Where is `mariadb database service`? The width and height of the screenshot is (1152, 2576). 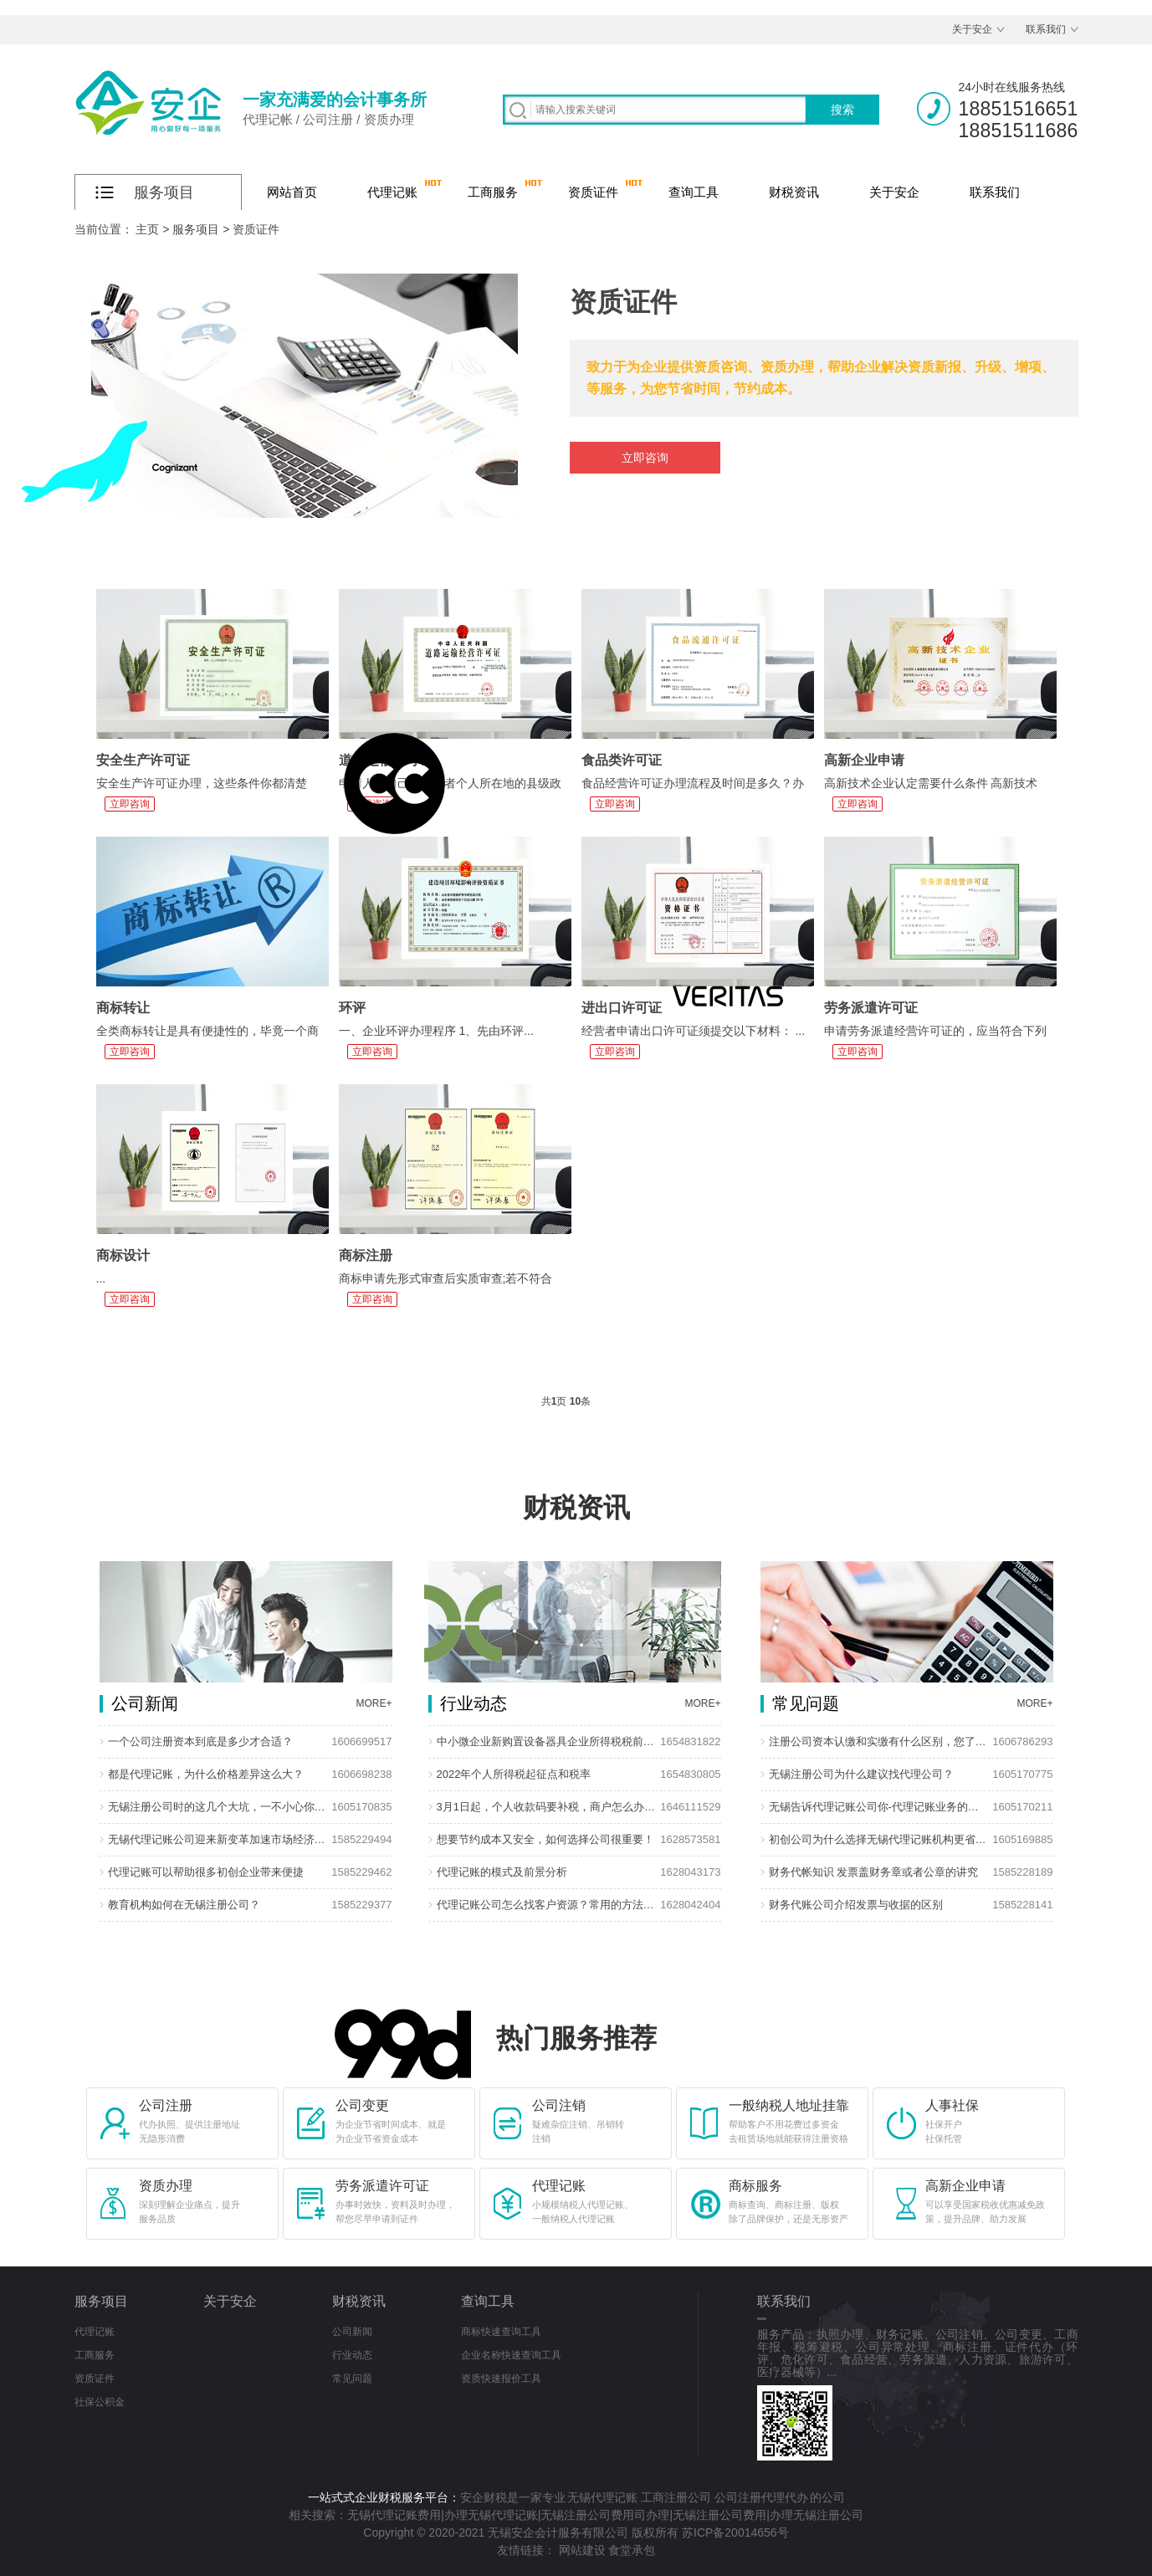 mariadb database service is located at coordinates (84, 461).